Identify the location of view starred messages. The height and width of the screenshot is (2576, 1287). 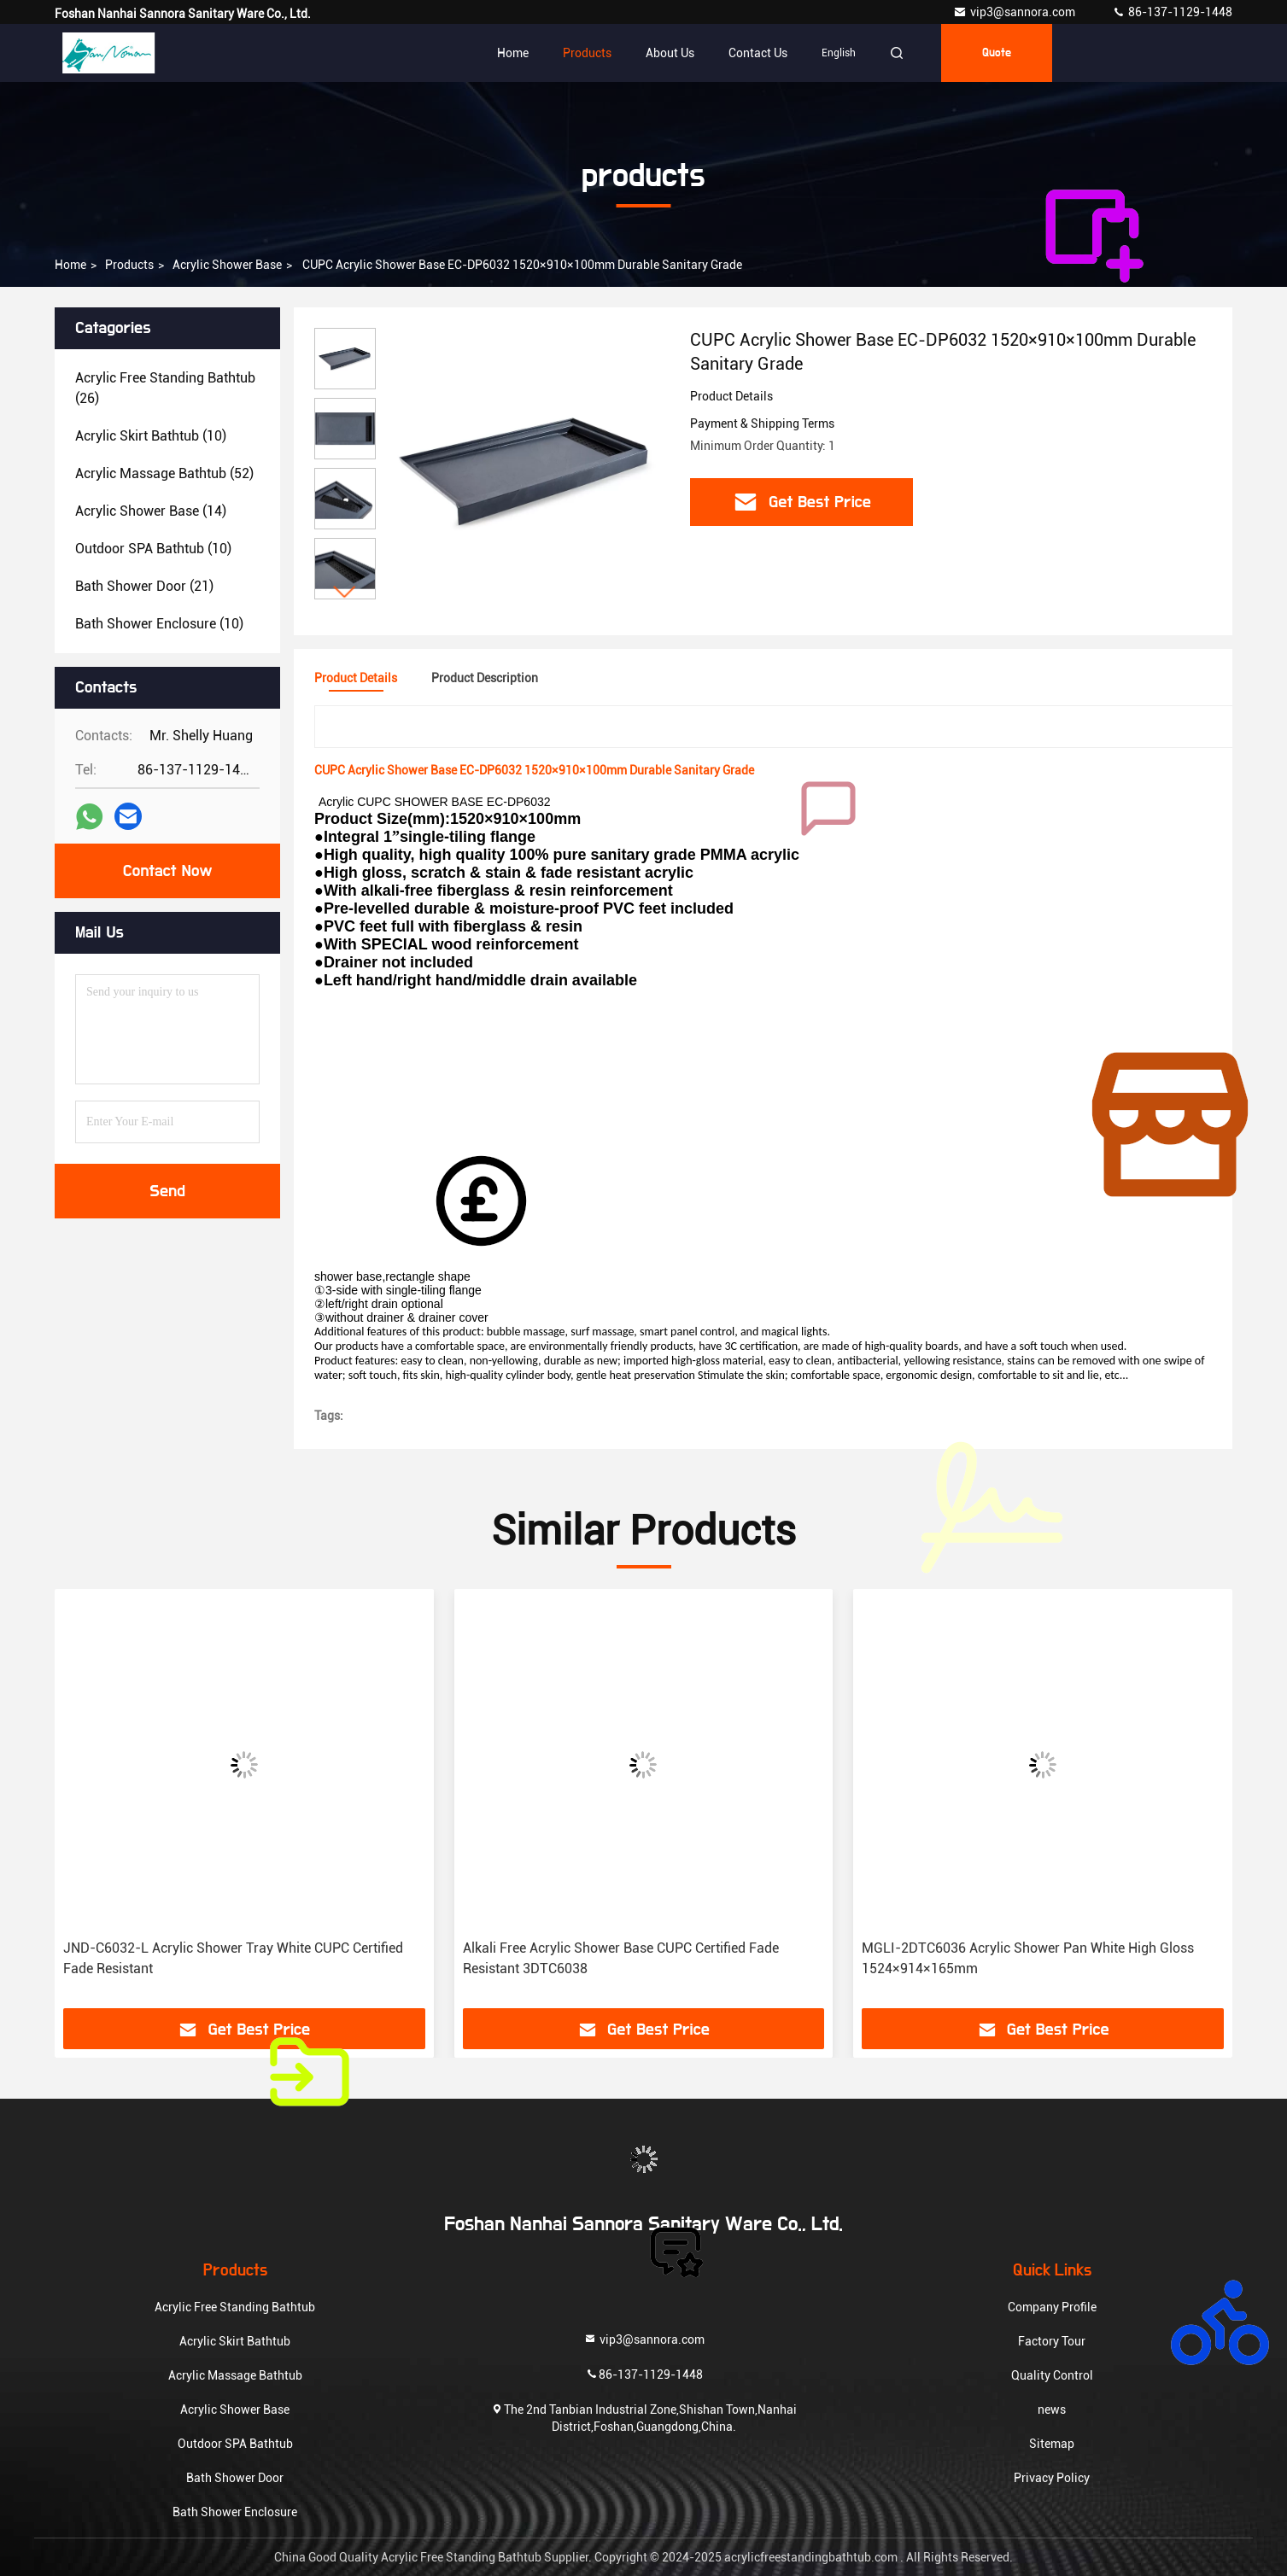
(676, 2250).